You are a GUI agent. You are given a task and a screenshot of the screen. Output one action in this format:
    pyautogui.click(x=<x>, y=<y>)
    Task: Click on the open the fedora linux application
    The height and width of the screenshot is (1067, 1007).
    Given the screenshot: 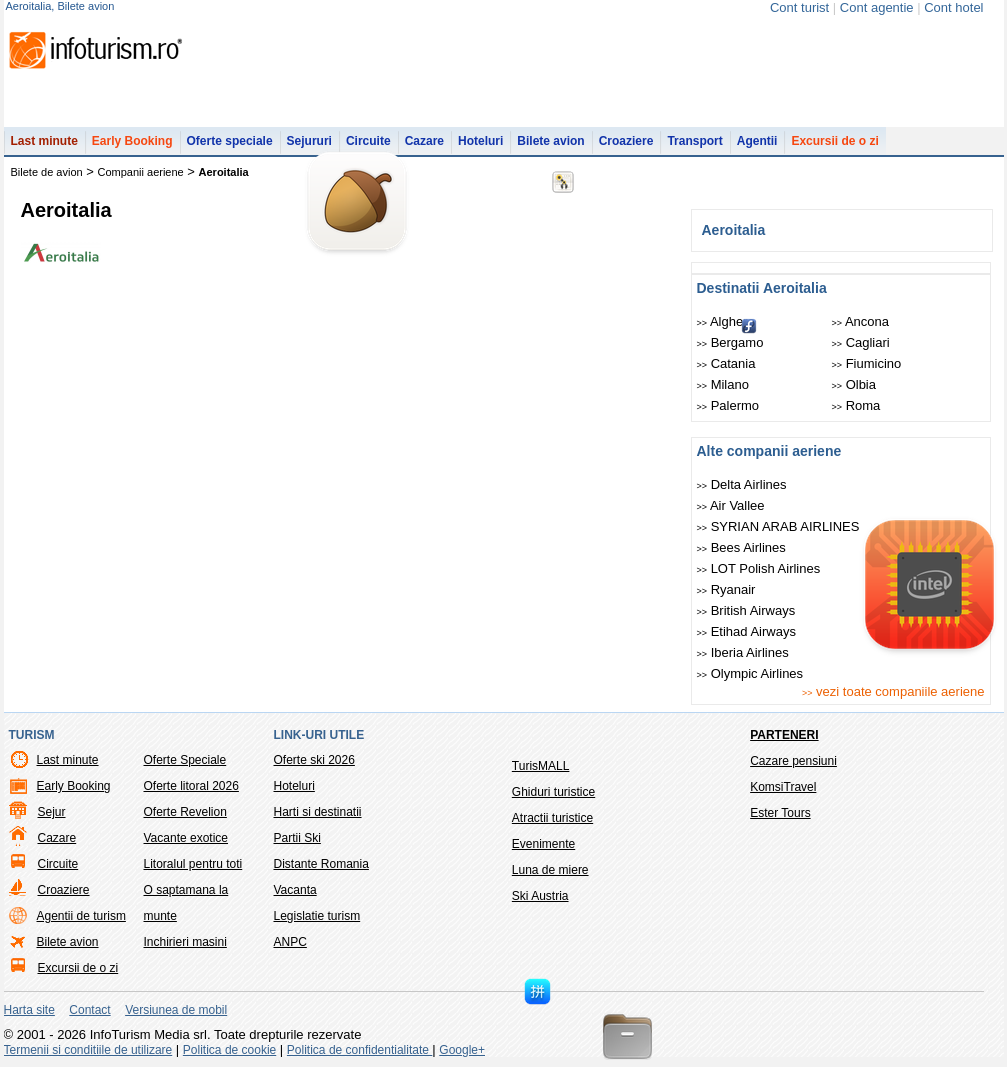 What is the action you would take?
    pyautogui.click(x=749, y=326)
    